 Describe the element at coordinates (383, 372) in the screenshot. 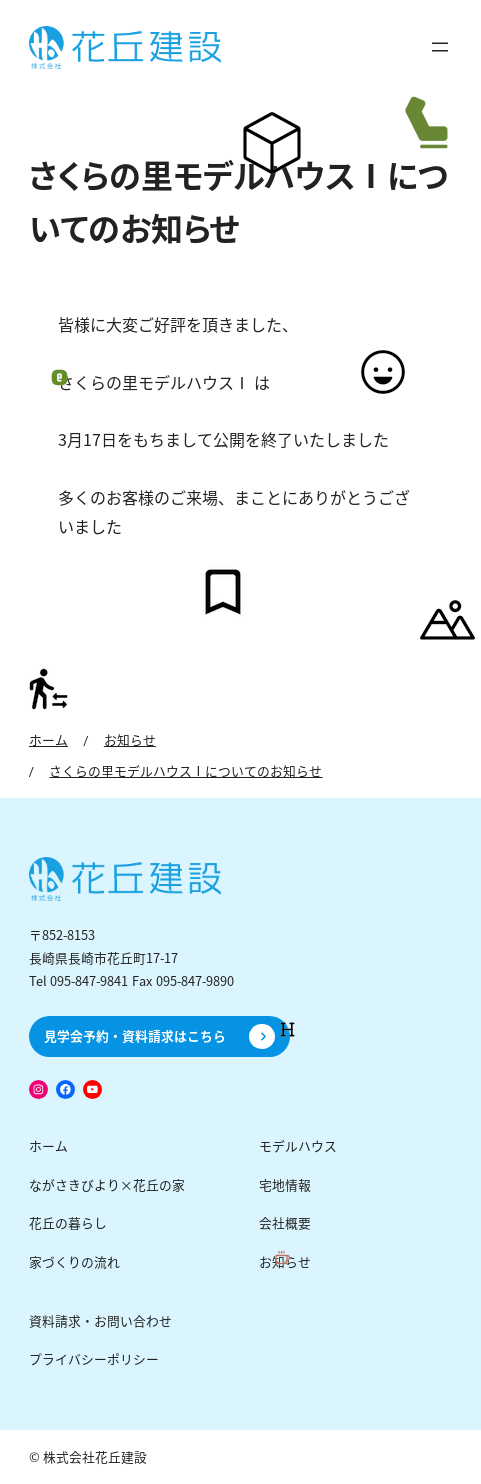

I see `rate your experience positively` at that location.